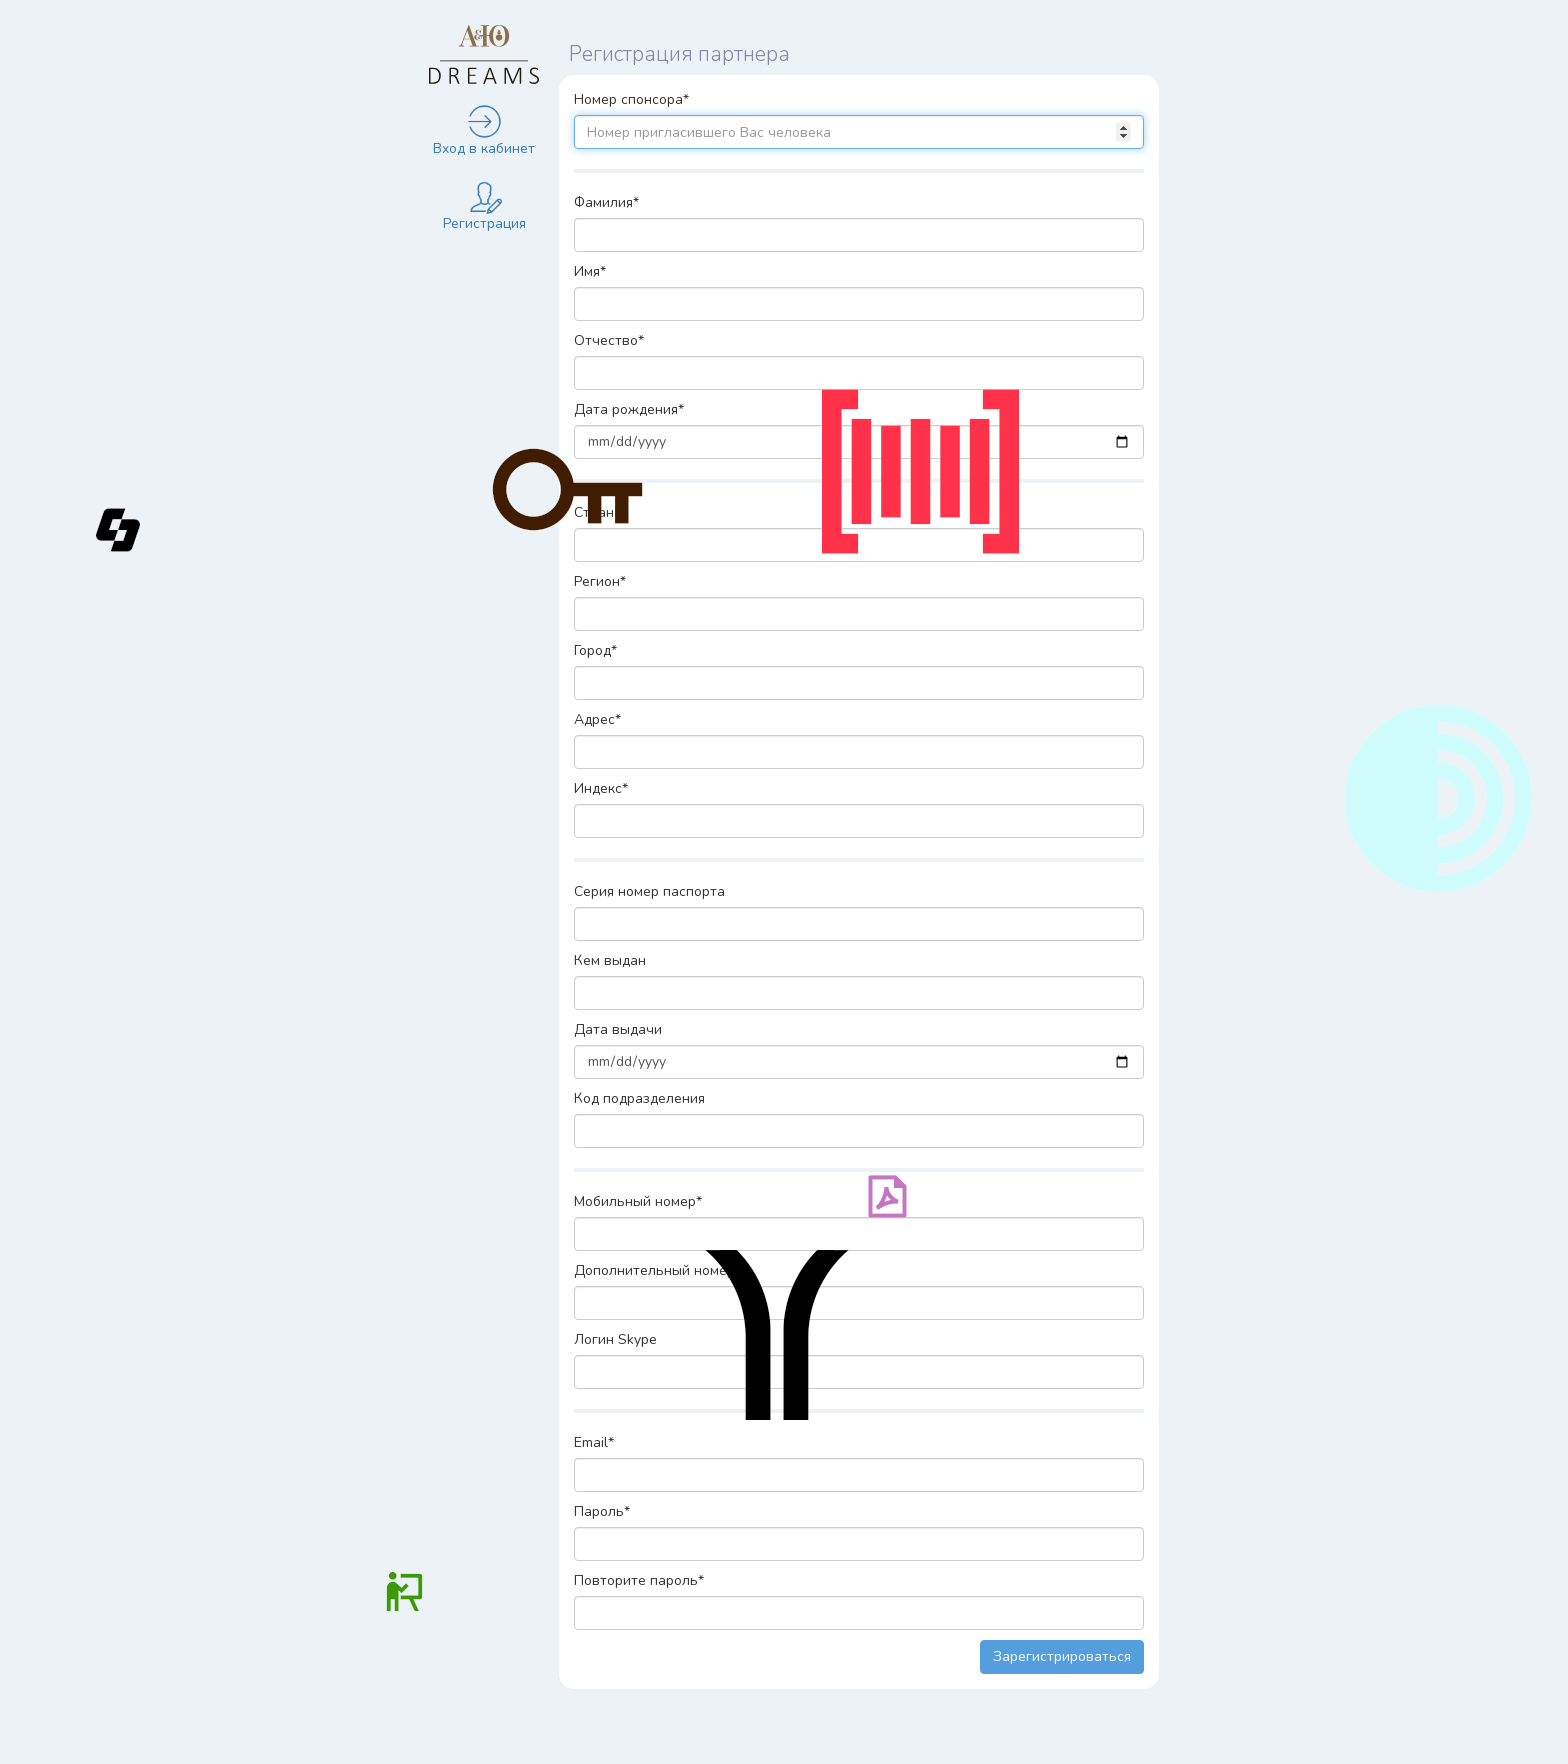 Image resolution: width=1568 pixels, height=1764 pixels. I want to click on sauce labs logo - a cloud-based testing platform, so click(118, 530).